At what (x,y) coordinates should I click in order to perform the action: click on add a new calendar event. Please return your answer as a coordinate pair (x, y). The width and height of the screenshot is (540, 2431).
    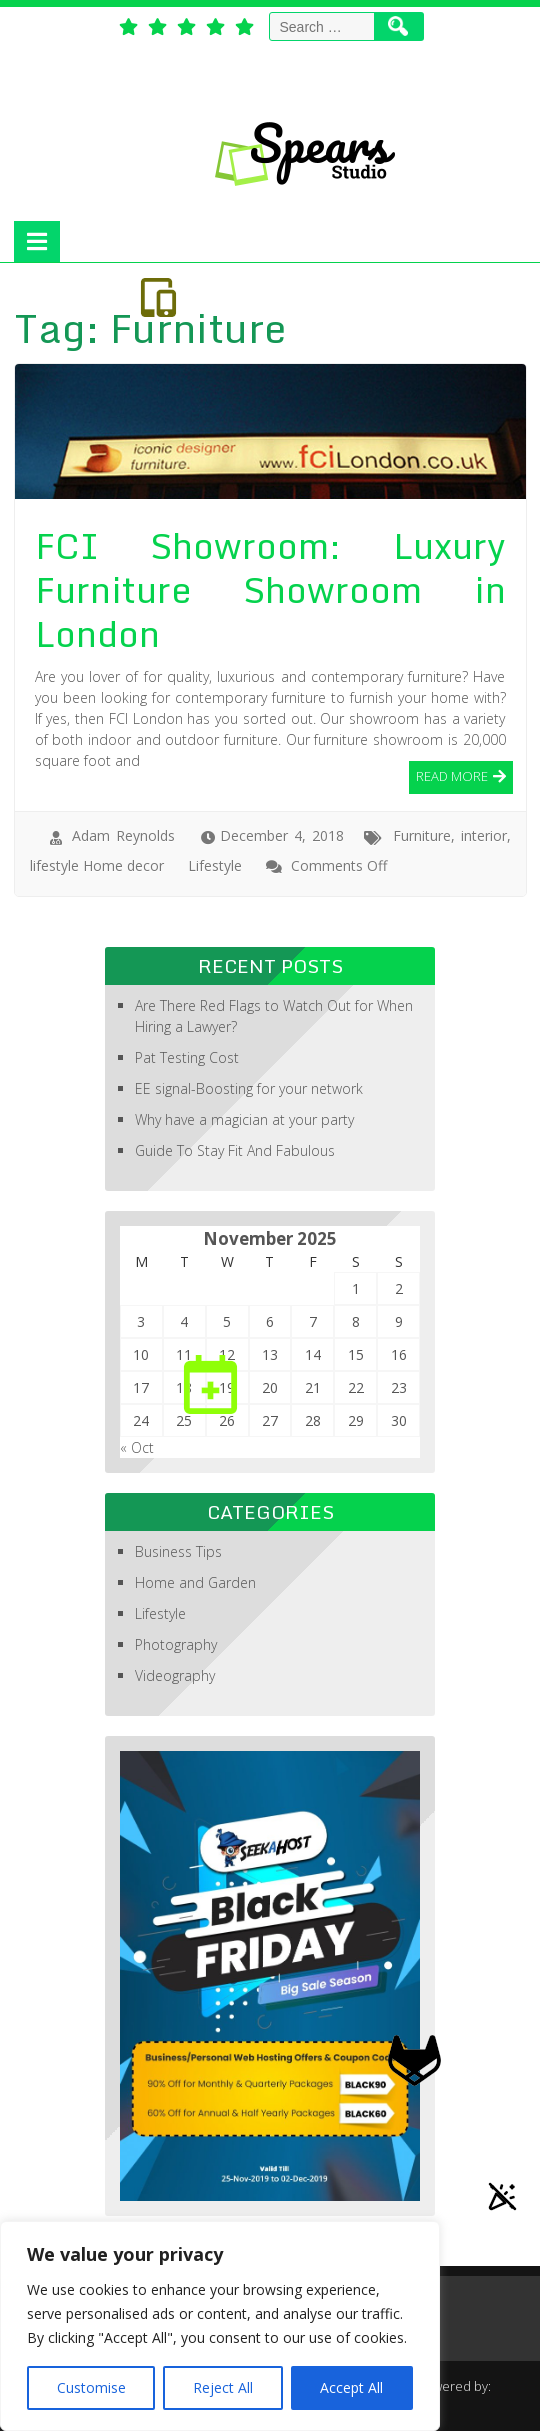
    Looking at the image, I should click on (210, 1384).